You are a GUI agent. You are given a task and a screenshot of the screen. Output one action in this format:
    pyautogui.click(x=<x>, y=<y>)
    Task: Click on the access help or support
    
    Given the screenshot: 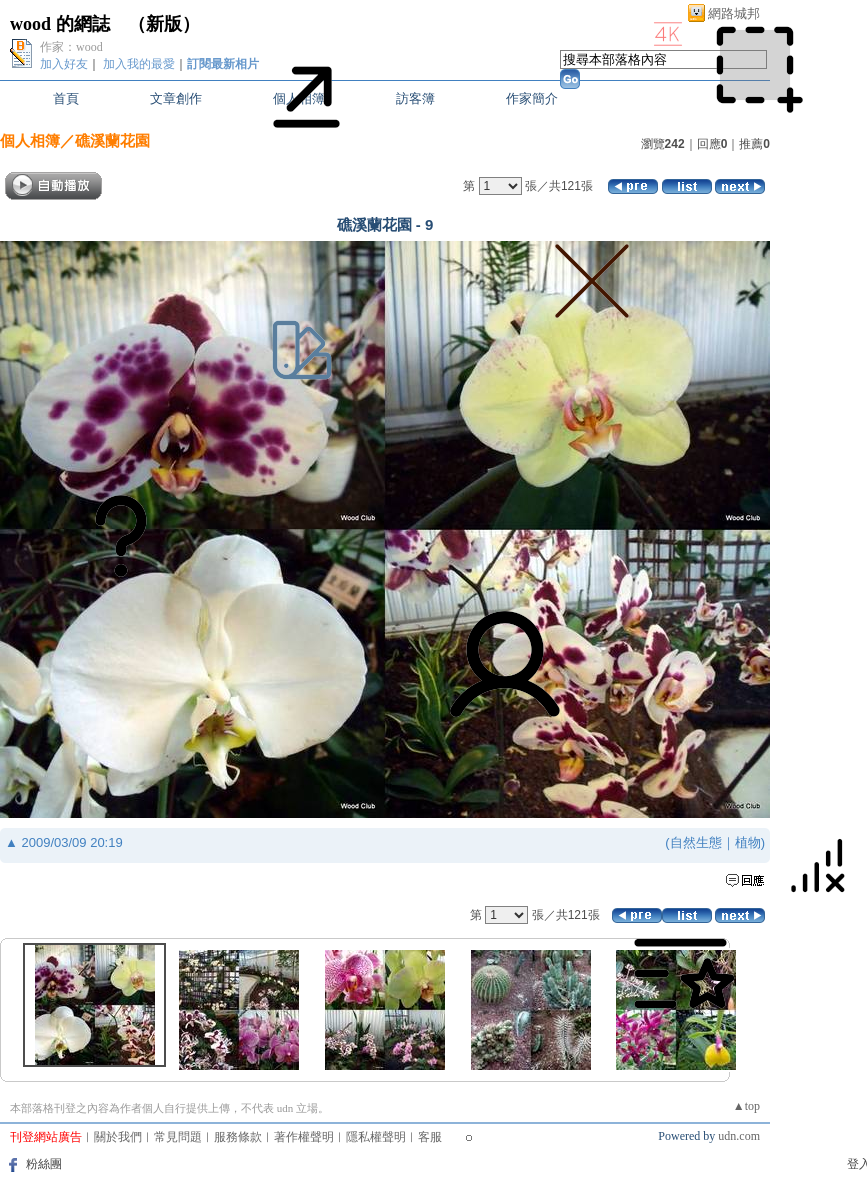 What is the action you would take?
    pyautogui.click(x=121, y=536)
    